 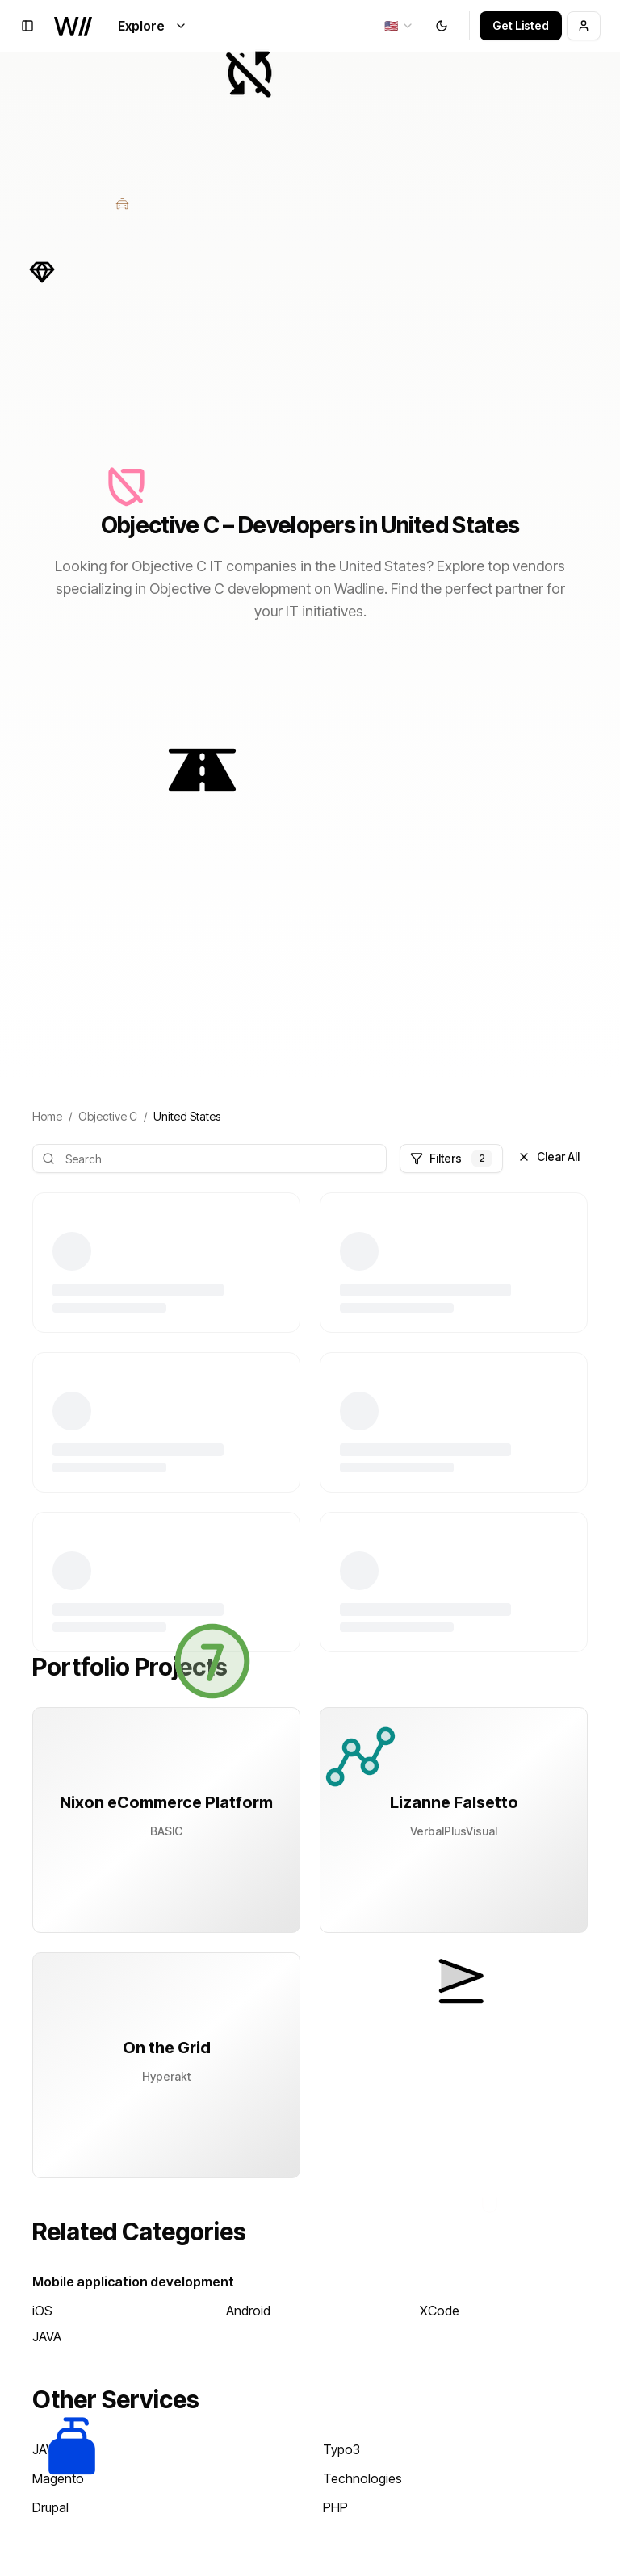 I want to click on security or protection is disabled, so click(x=126, y=485).